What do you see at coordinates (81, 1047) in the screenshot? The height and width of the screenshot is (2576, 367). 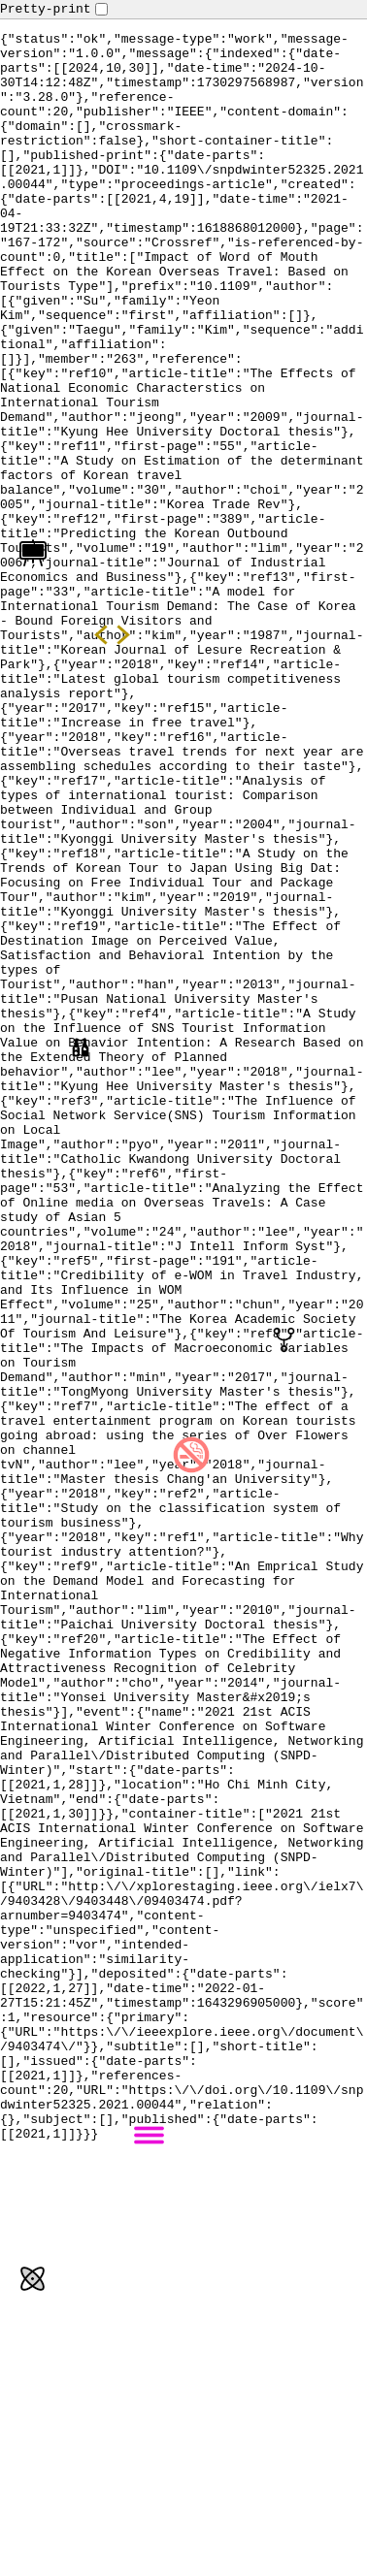 I see `safety vest or protective gear settings` at bounding box center [81, 1047].